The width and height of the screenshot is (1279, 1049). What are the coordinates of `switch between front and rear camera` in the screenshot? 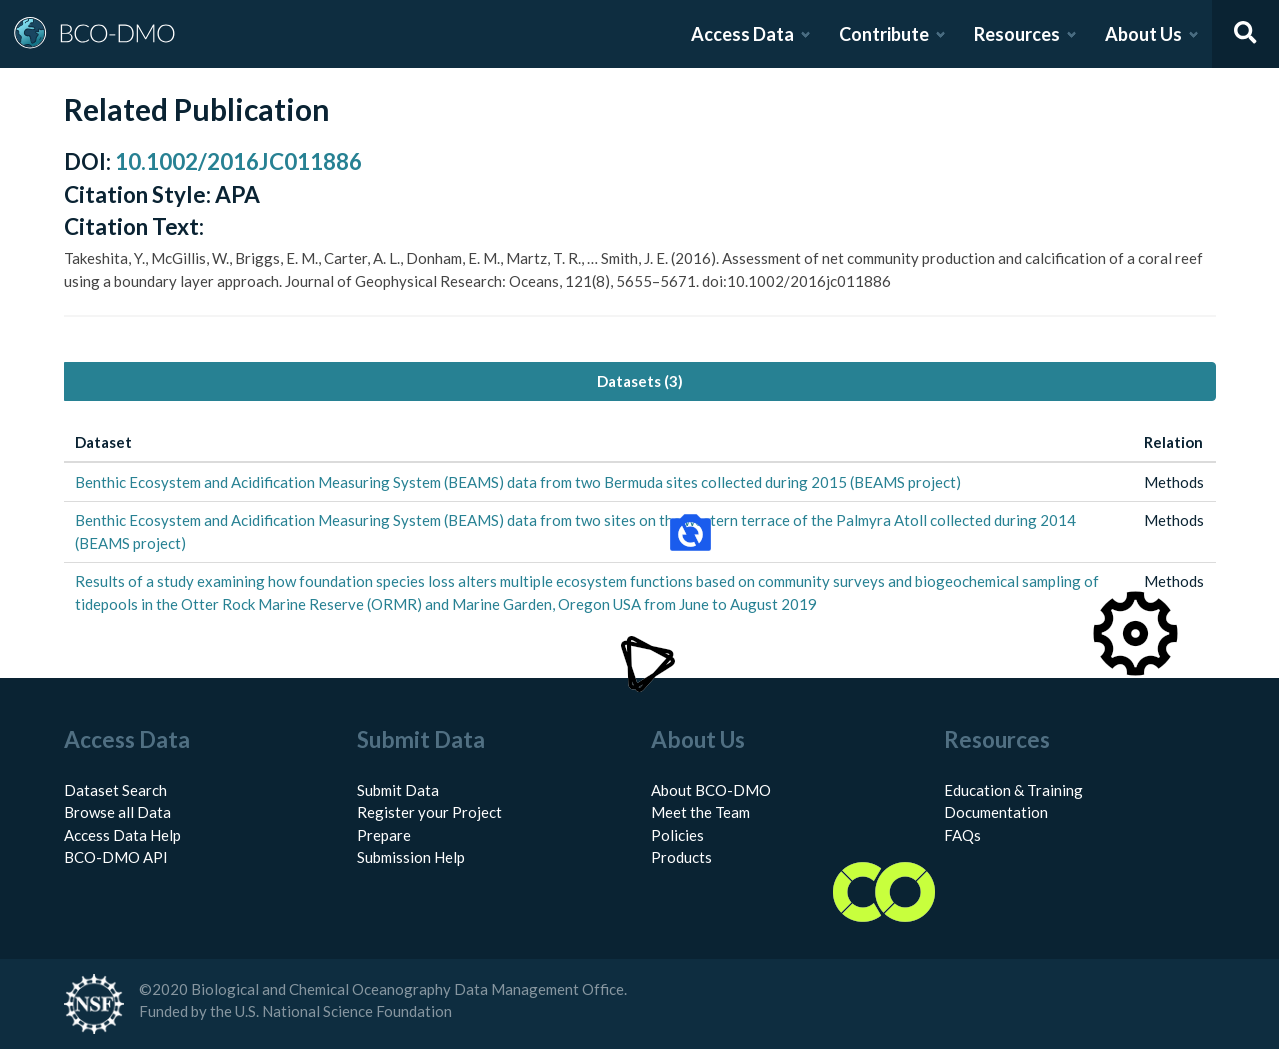 It's located at (690, 532).